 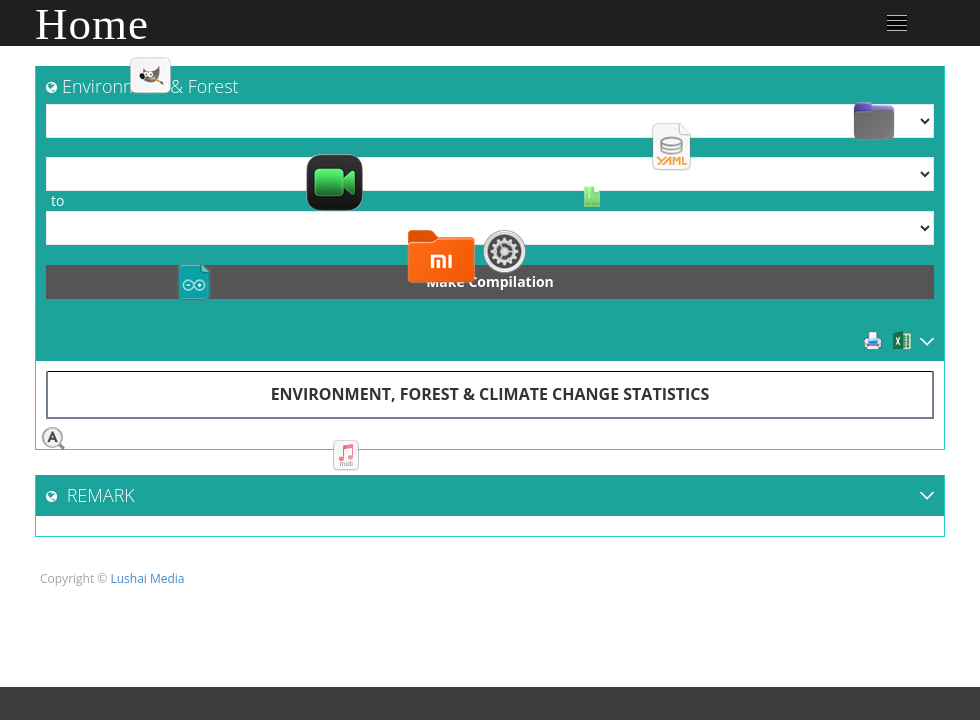 I want to click on an arduino source code file, so click(x=194, y=282).